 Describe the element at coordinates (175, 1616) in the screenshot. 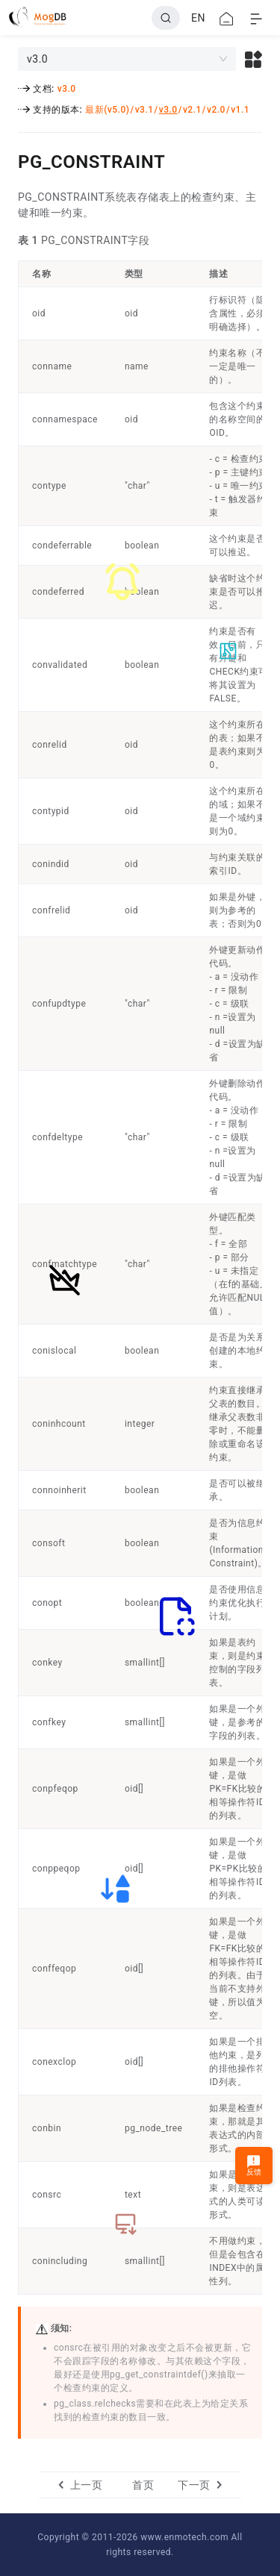

I see `scan a document` at that location.